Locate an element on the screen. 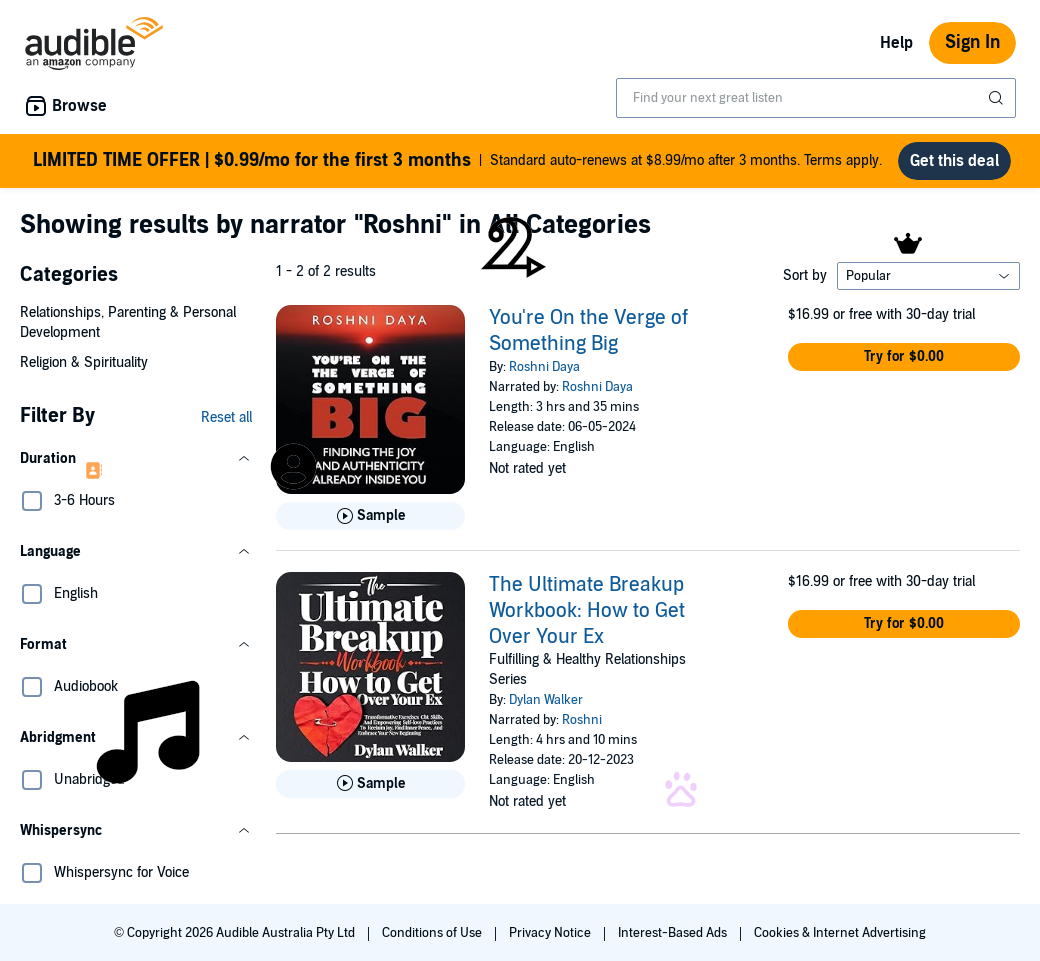 The height and width of the screenshot is (961, 1040). draft2digital publishing platform logo is located at coordinates (513, 247).